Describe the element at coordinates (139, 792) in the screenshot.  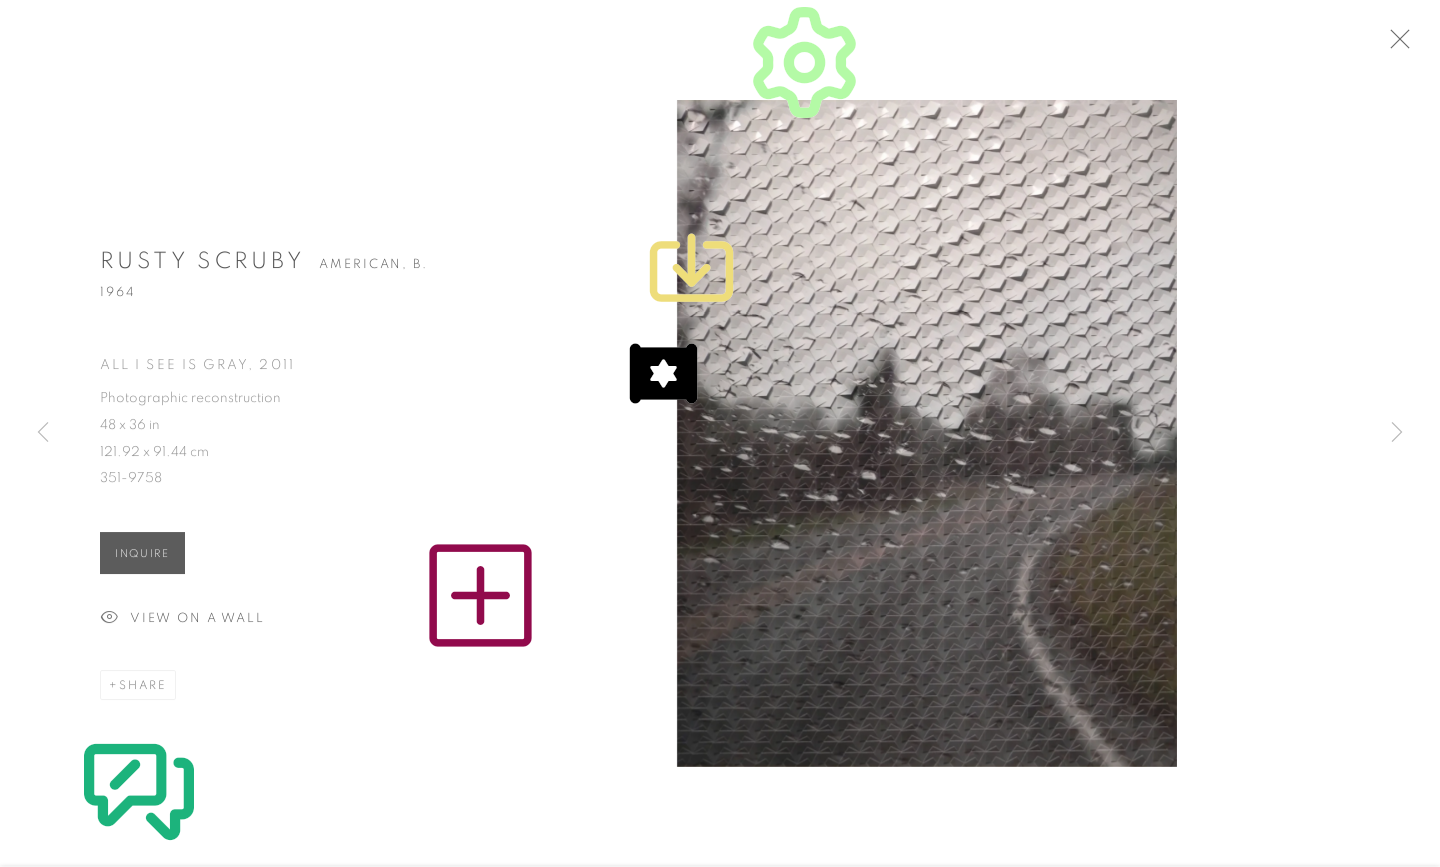
I see `indicates a duplicate discussion thread` at that location.